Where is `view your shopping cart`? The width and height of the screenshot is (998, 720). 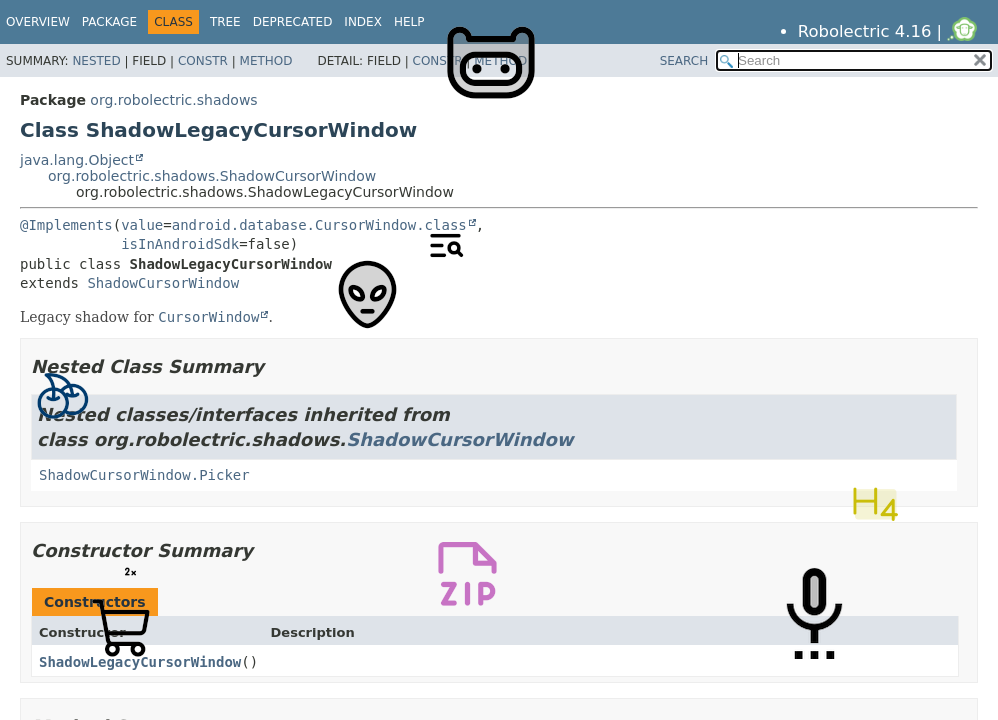 view your shopping cart is located at coordinates (122, 629).